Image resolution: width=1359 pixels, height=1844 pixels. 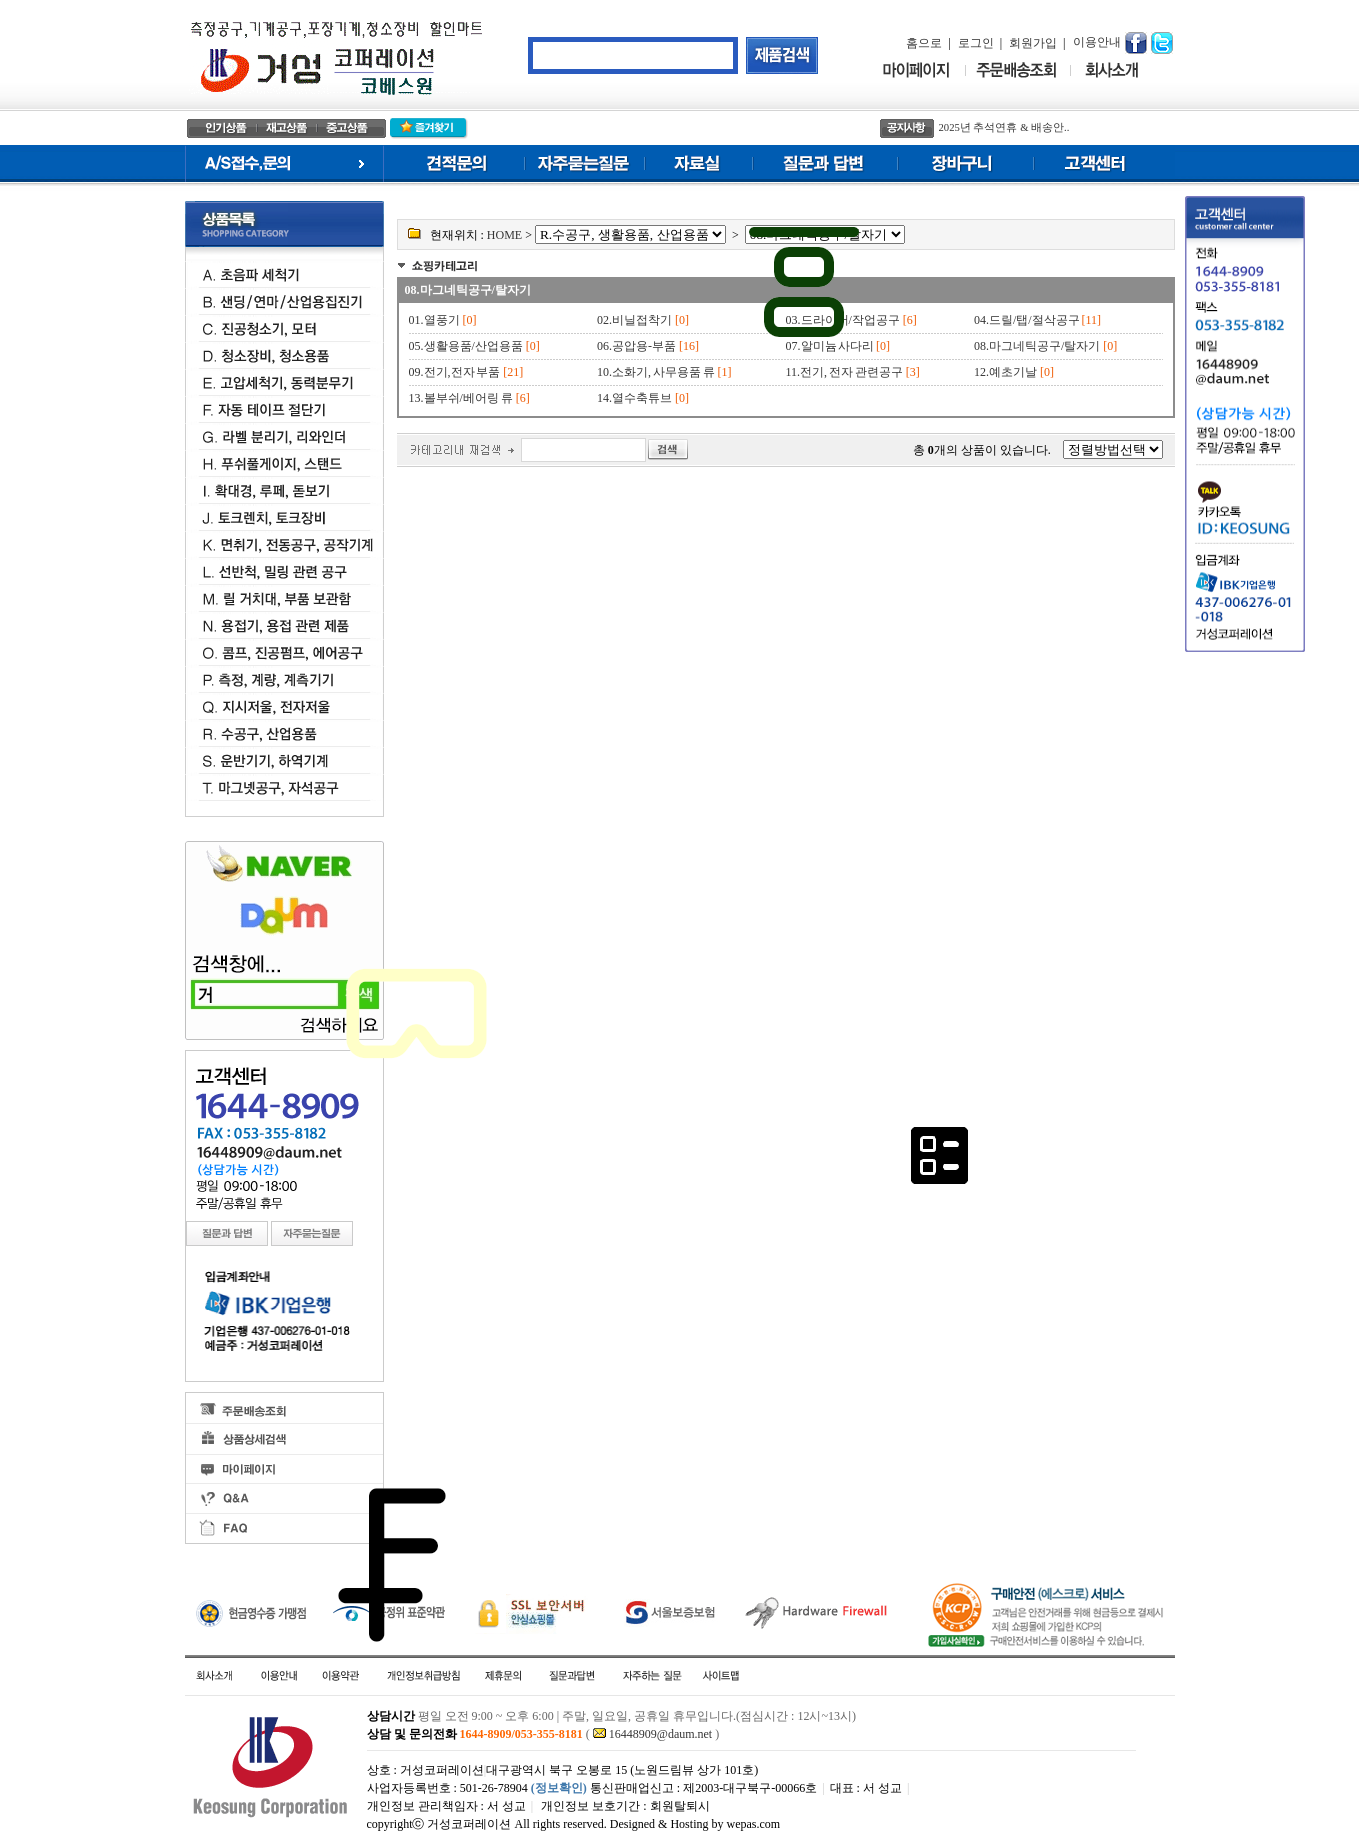 What do you see at coordinates (416, 1013) in the screenshot?
I see `access virtual reality or VR mode` at bounding box center [416, 1013].